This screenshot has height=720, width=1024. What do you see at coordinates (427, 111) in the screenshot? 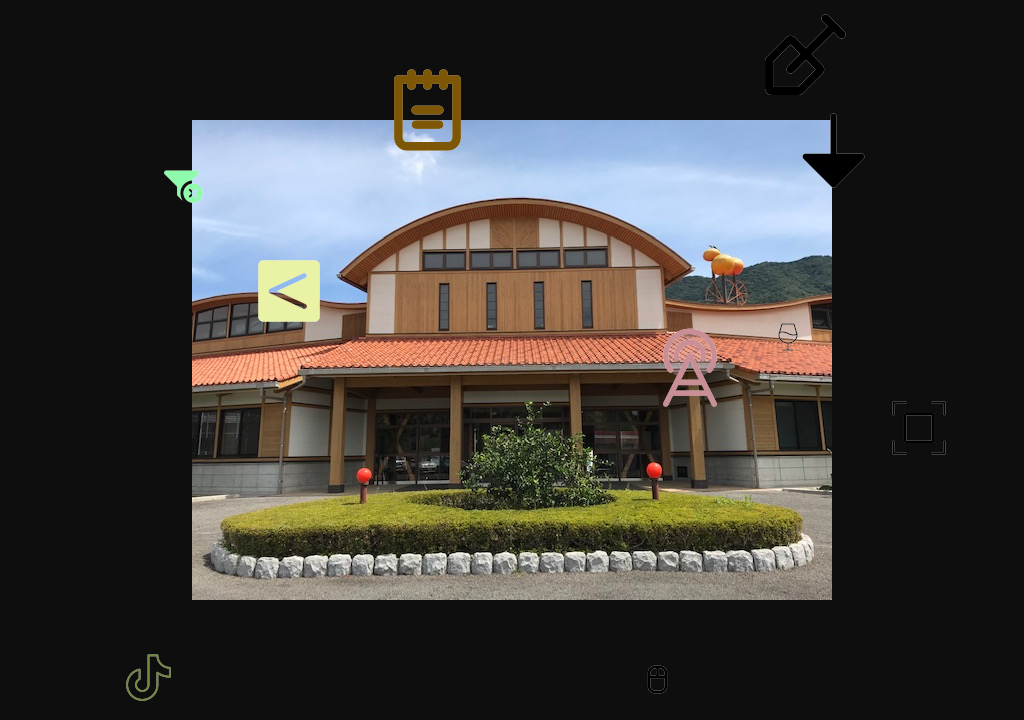
I see `open notepad or notes app` at bounding box center [427, 111].